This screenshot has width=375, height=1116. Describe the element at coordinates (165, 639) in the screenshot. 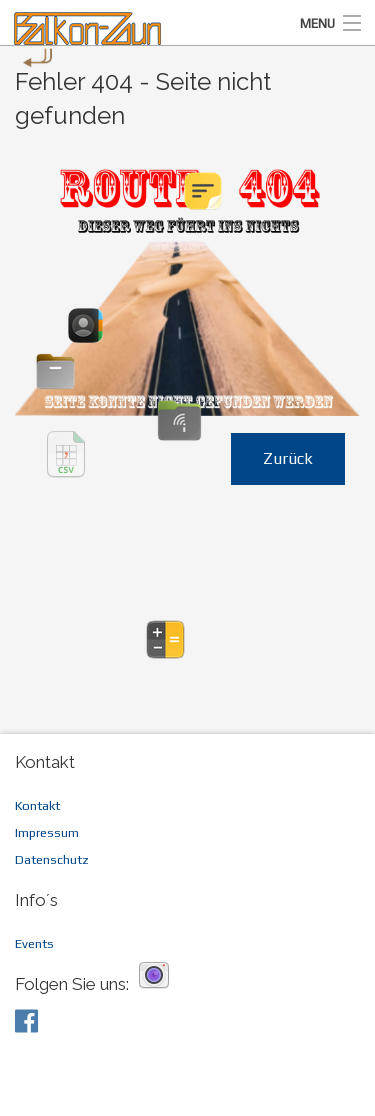

I see `open the calculator app` at that location.